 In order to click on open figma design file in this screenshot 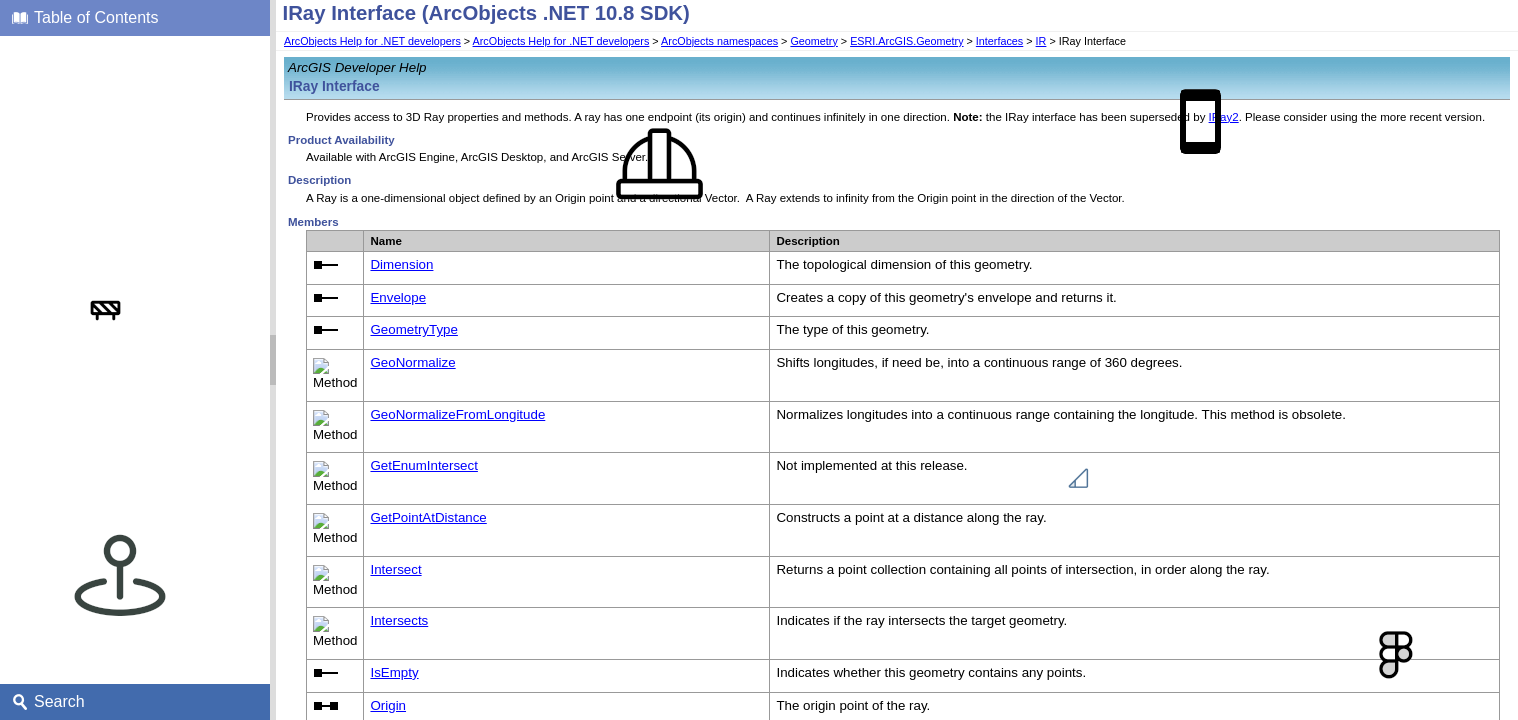, I will do `click(1395, 654)`.